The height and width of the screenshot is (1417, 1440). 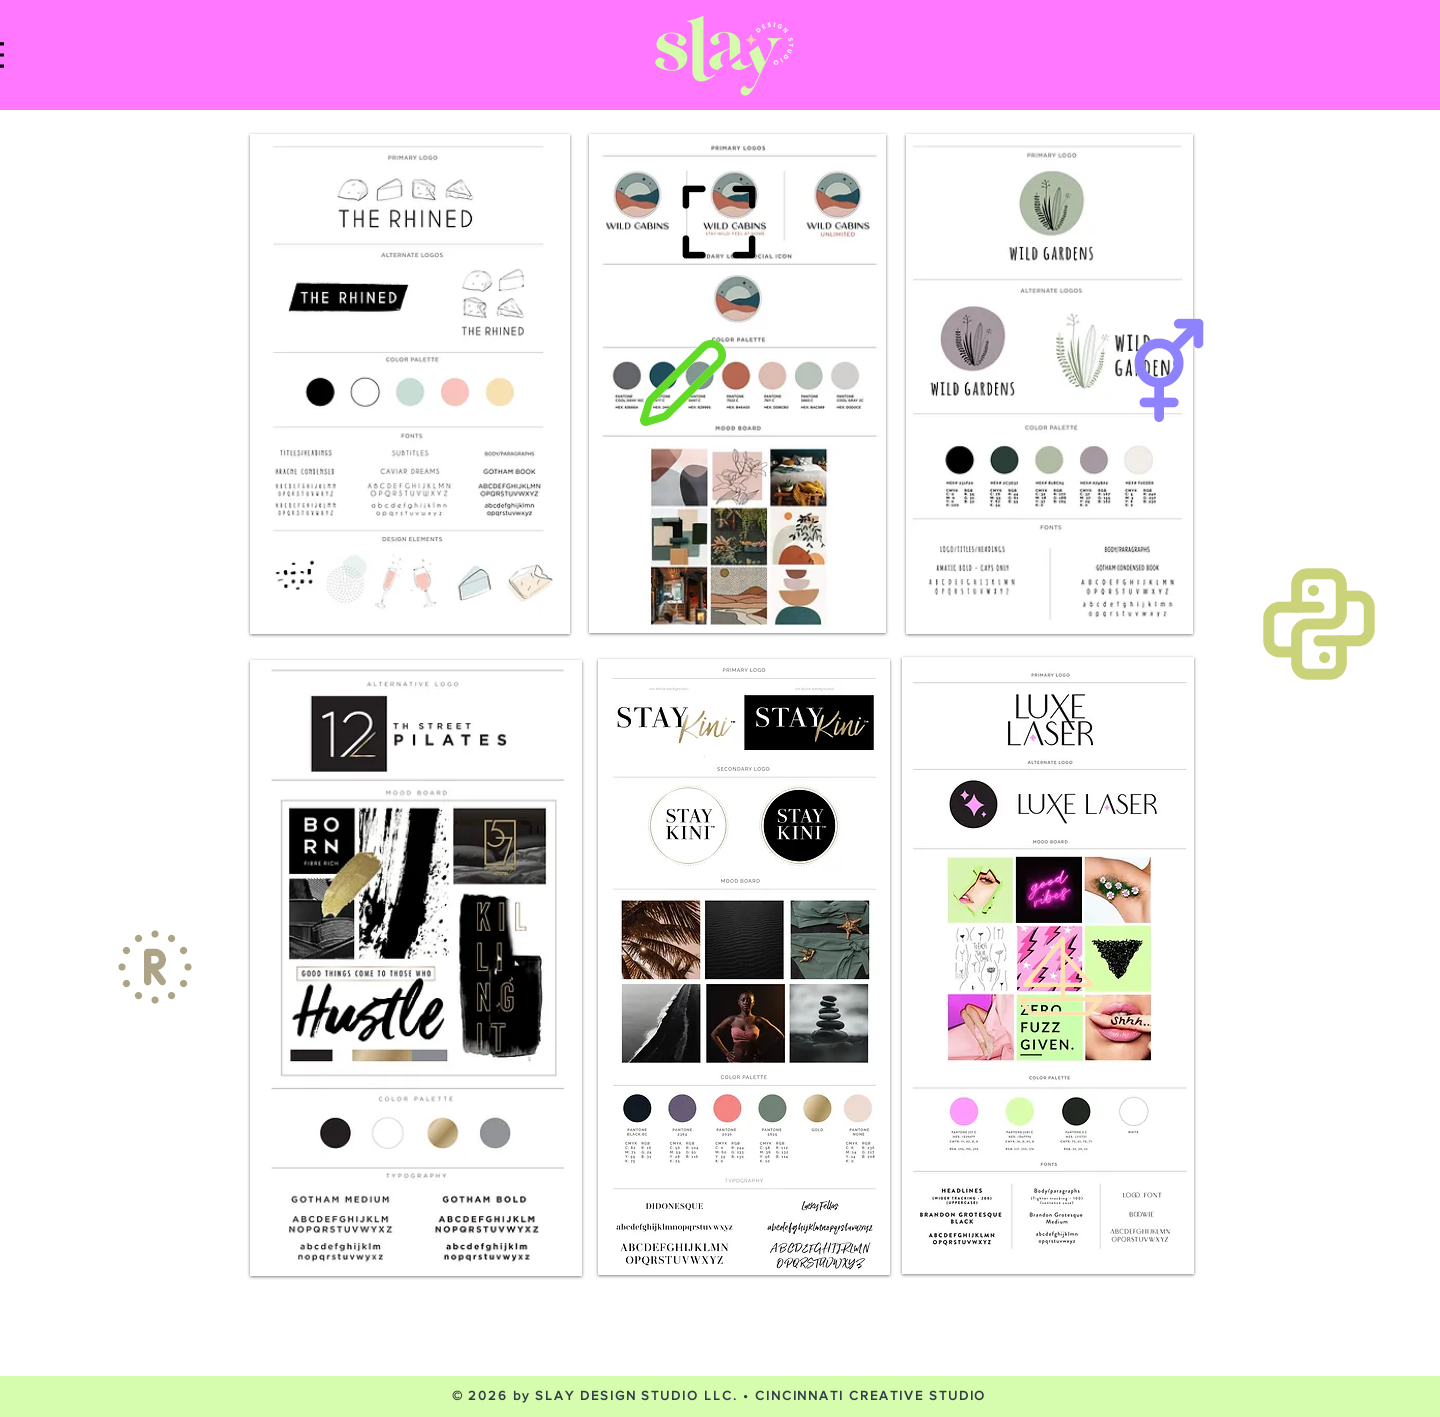 I want to click on access sailing or boating features, so click(x=1060, y=982).